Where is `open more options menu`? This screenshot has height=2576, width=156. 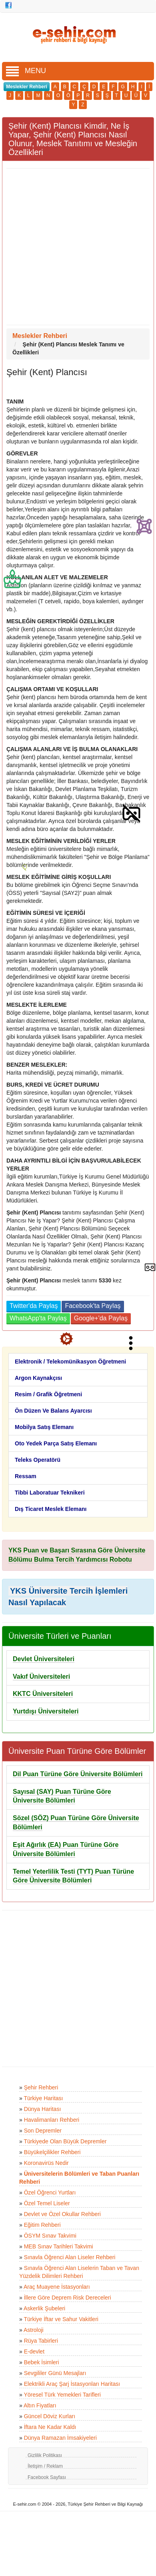
open more options menu is located at coordinates (131, 1343).